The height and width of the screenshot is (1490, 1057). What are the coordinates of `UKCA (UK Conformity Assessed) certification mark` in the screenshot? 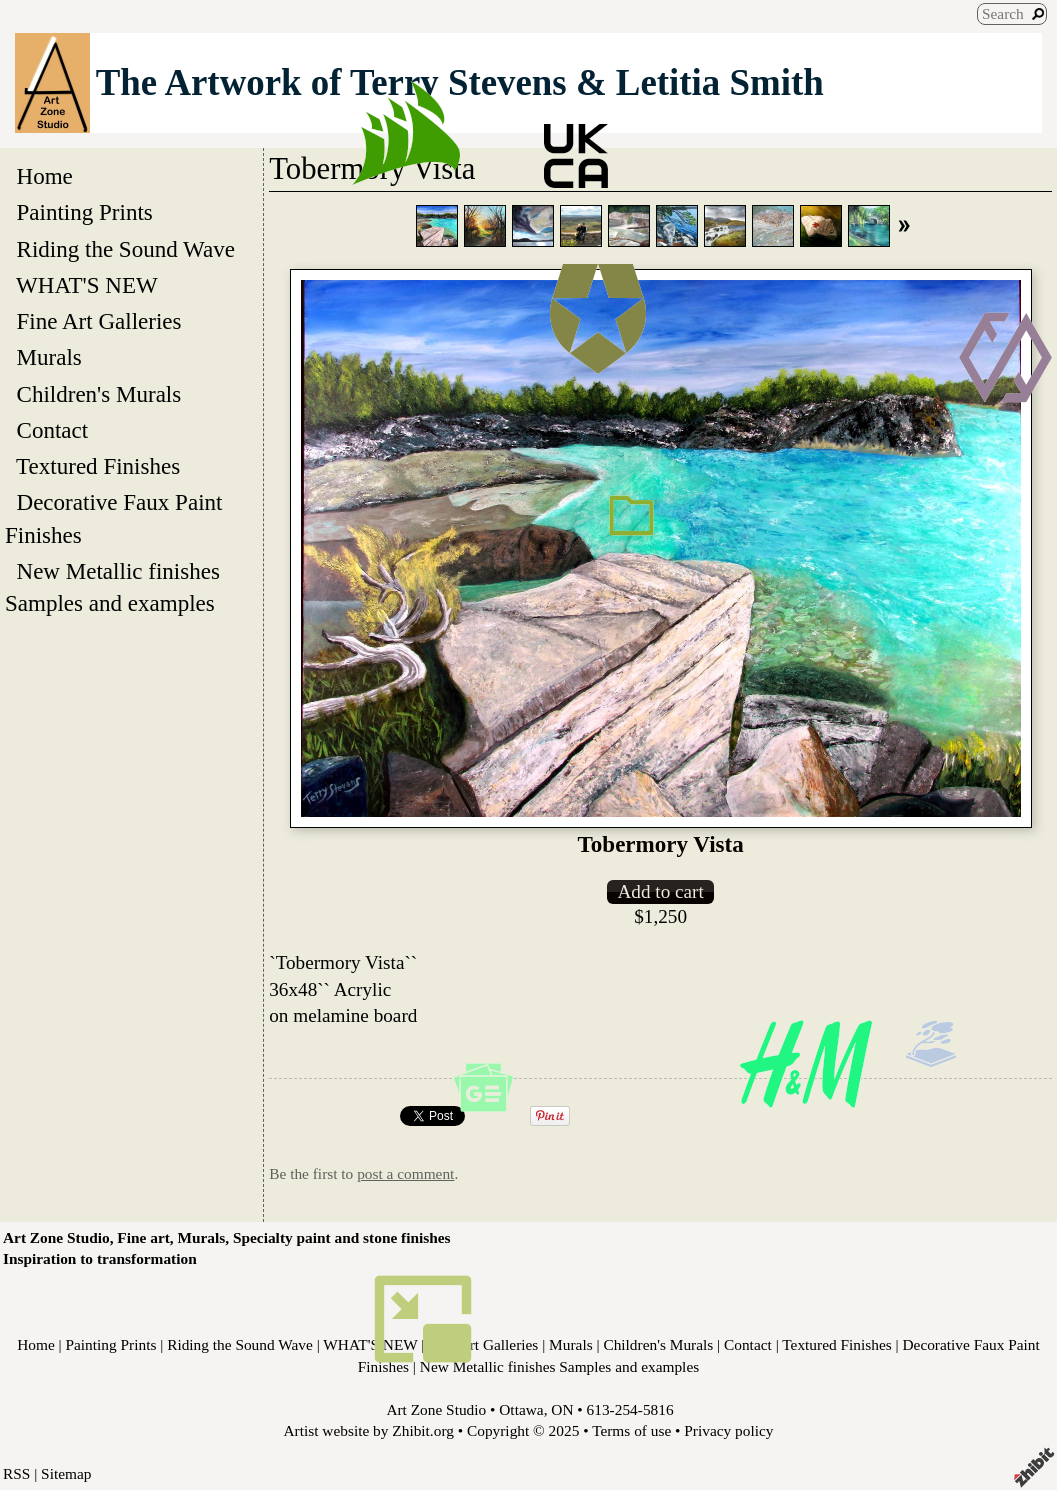 It's located at (576, 156).